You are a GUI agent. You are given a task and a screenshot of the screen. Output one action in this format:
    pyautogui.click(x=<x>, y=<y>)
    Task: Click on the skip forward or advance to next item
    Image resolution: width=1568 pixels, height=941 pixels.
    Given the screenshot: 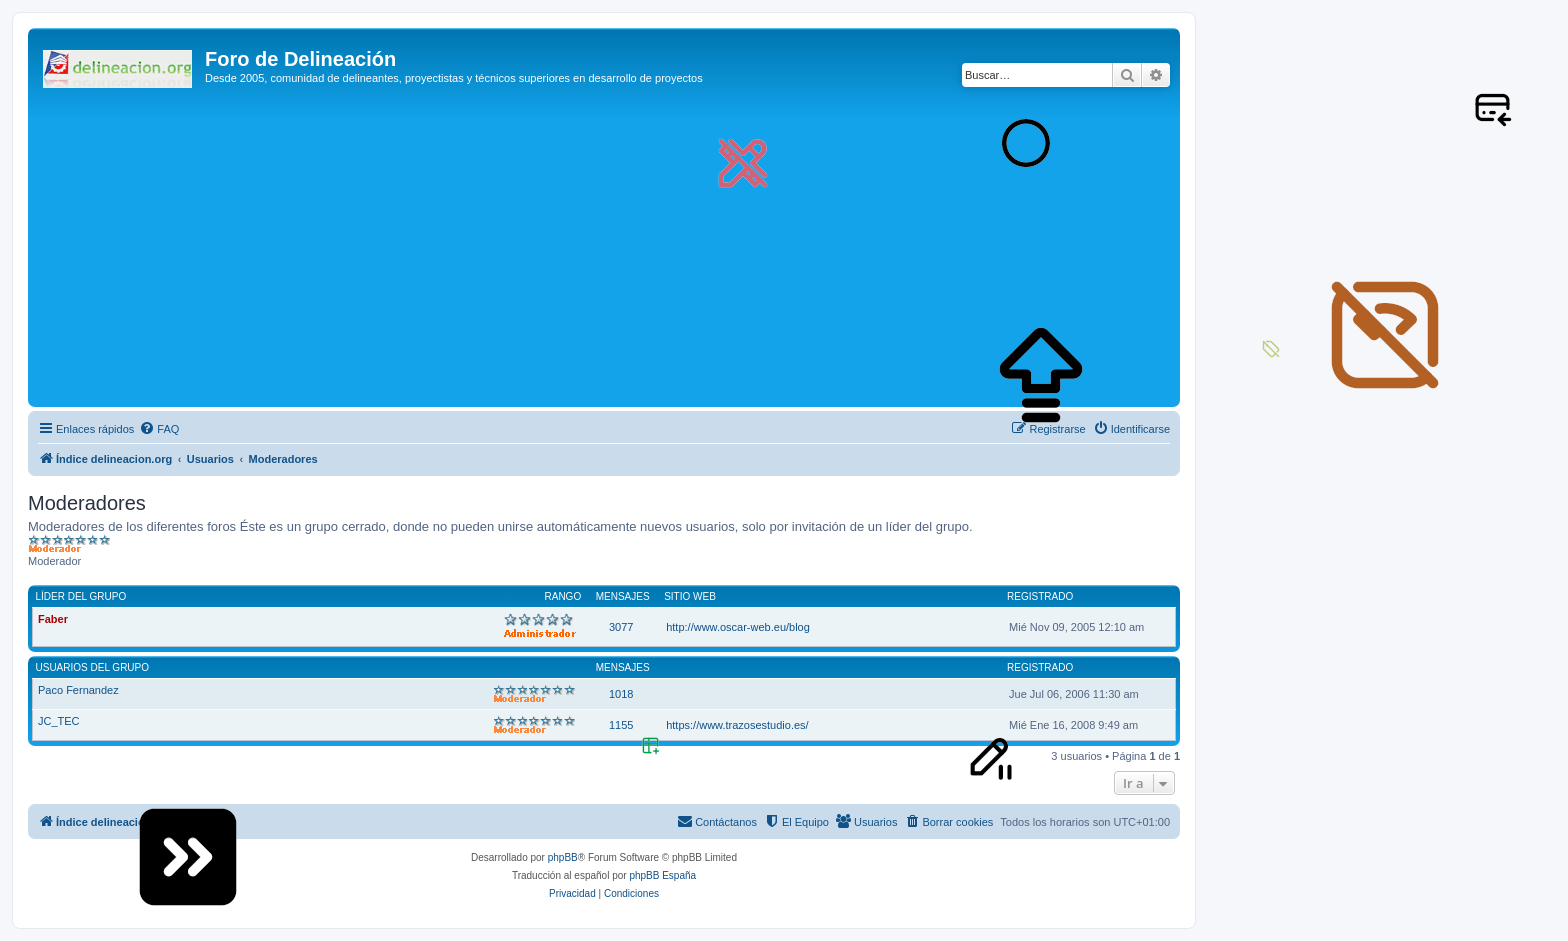 What is the action you would take?
    pyautogui.click(x=188, y=857)
    